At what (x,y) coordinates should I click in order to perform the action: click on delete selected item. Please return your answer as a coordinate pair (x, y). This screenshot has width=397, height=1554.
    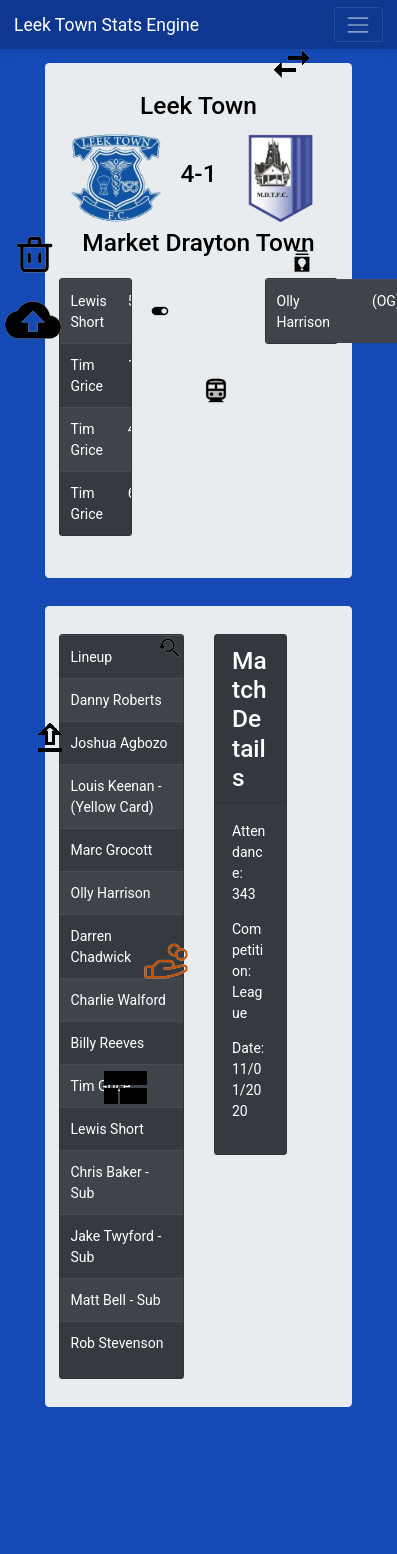
    Looking at the image, I should click on (34, 254).